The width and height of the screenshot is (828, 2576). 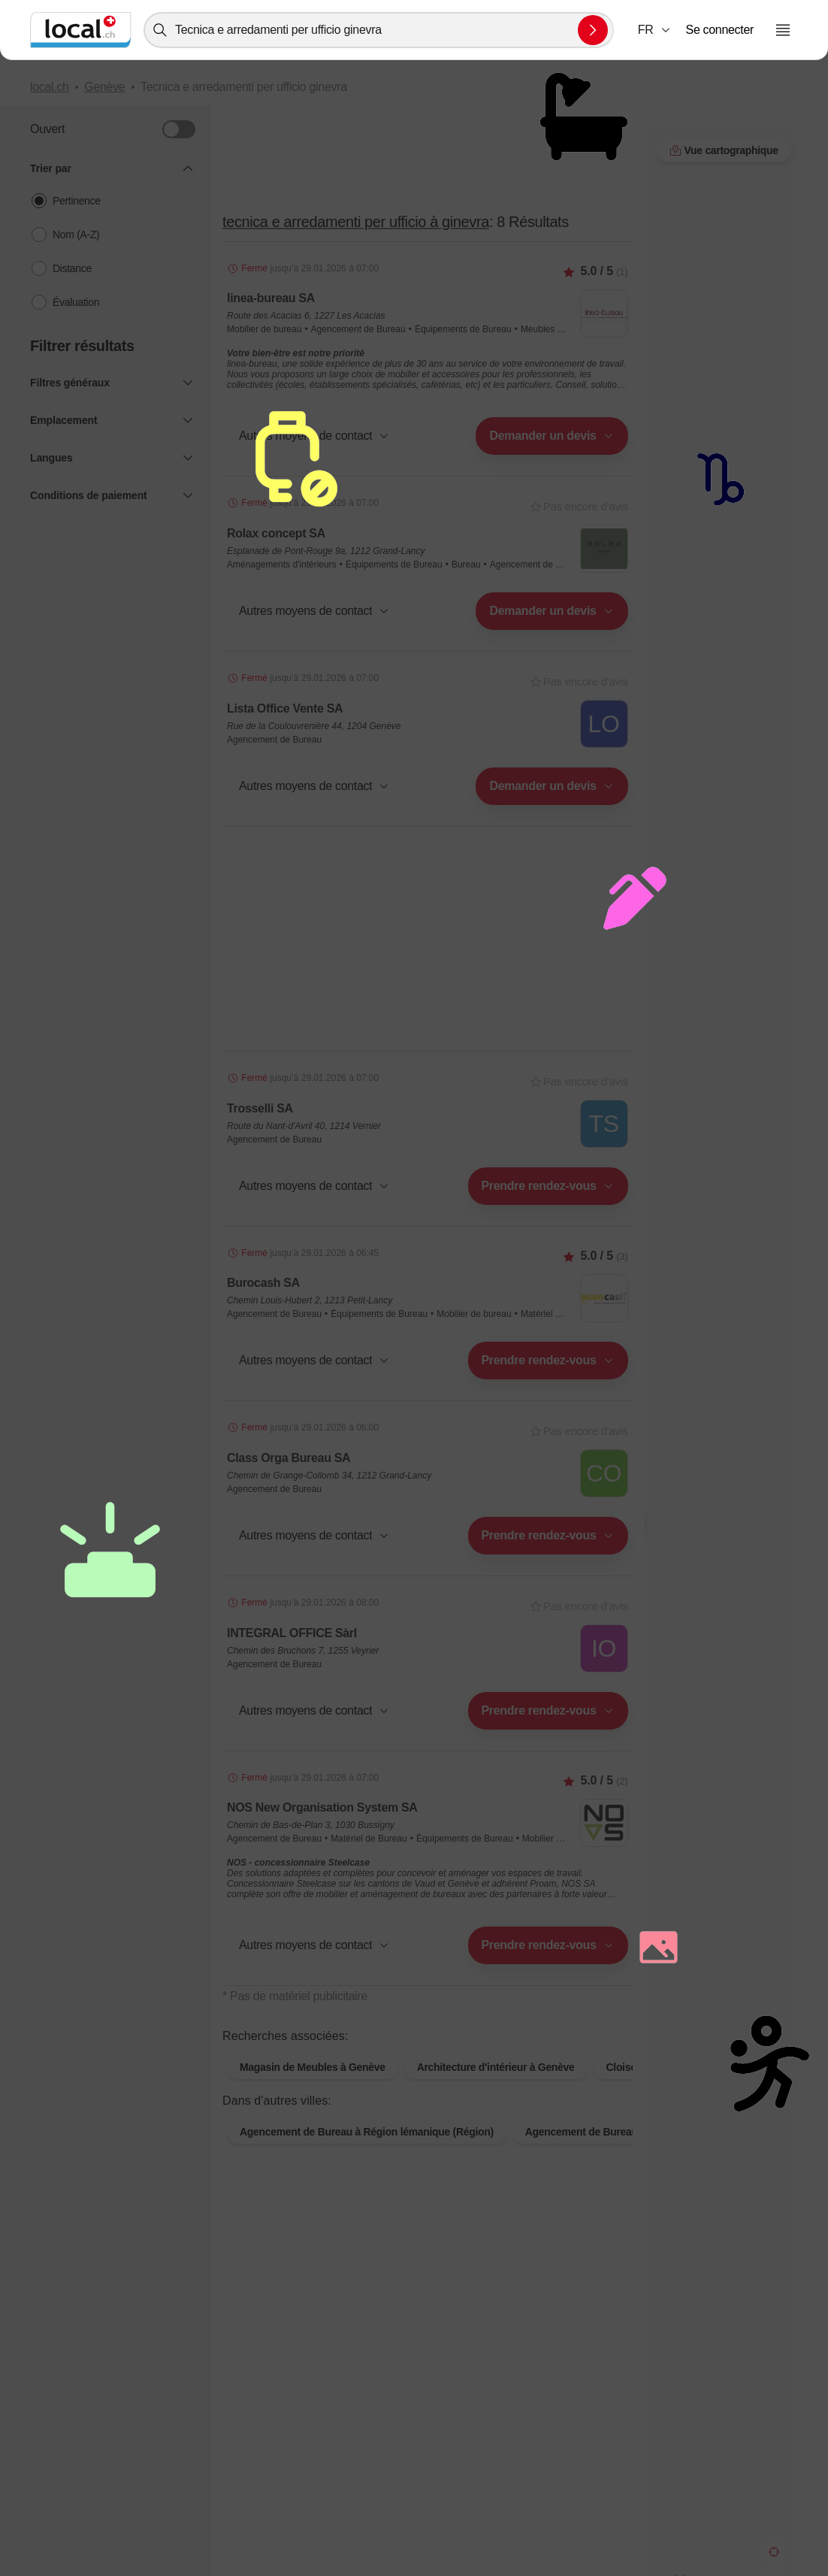 I want to click on edit or modify content, so click(x=635, y=898).